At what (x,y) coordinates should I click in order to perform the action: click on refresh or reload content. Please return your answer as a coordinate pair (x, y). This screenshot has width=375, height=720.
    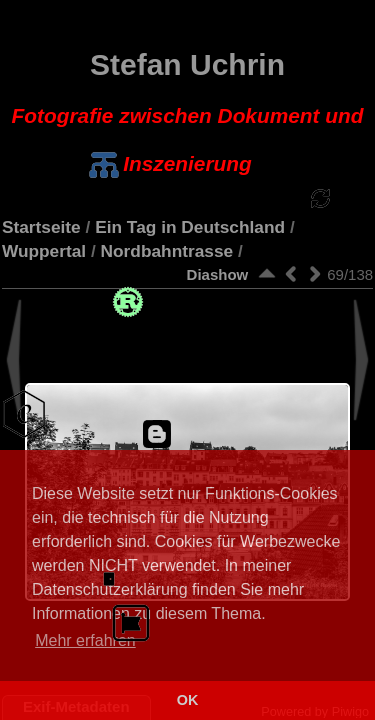
    Looking at the image, I should click on (320, 198).